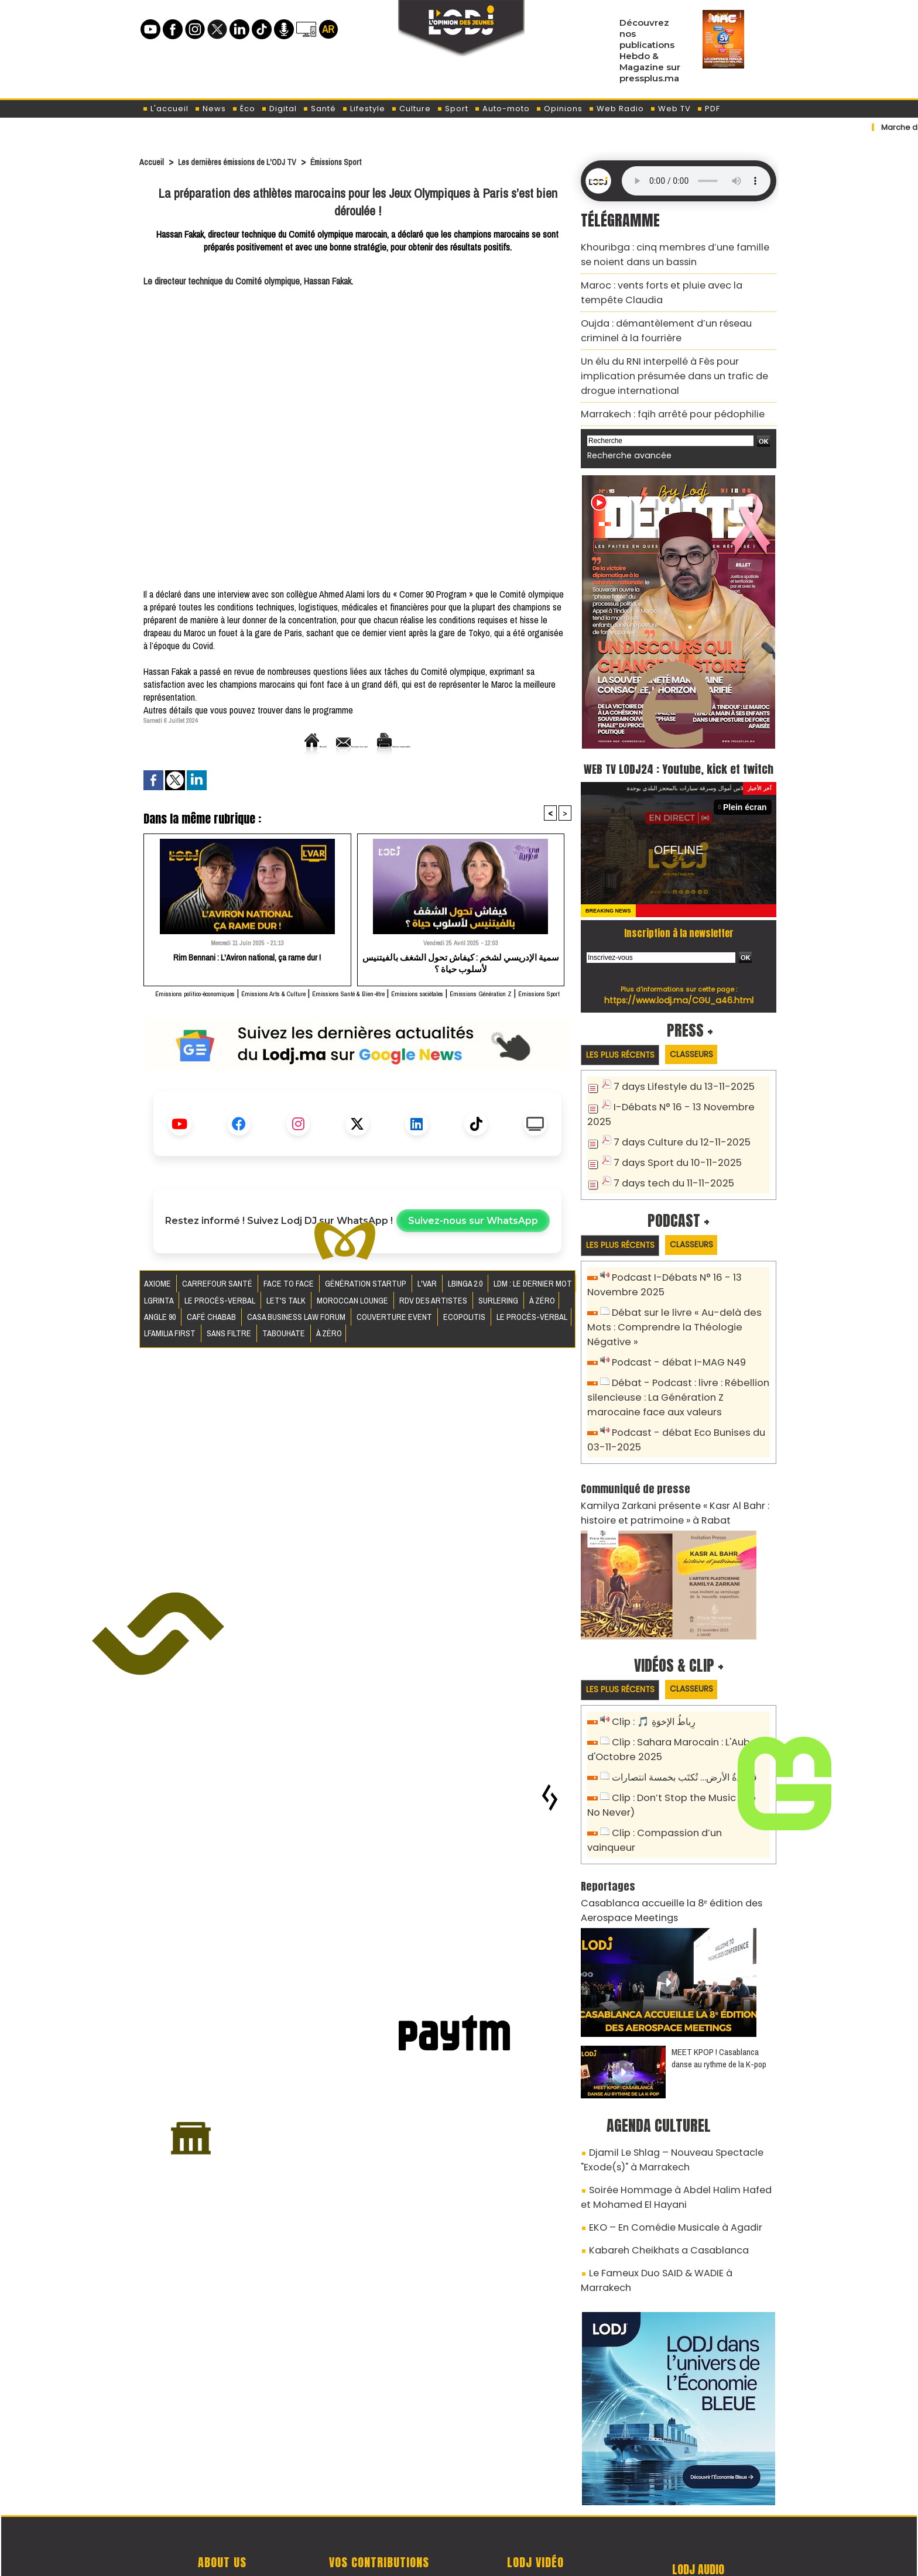 Image resolution: width=918 pixels, height=2576 pixels. I want to click on open Paytm payment app, so click(454, 2033).